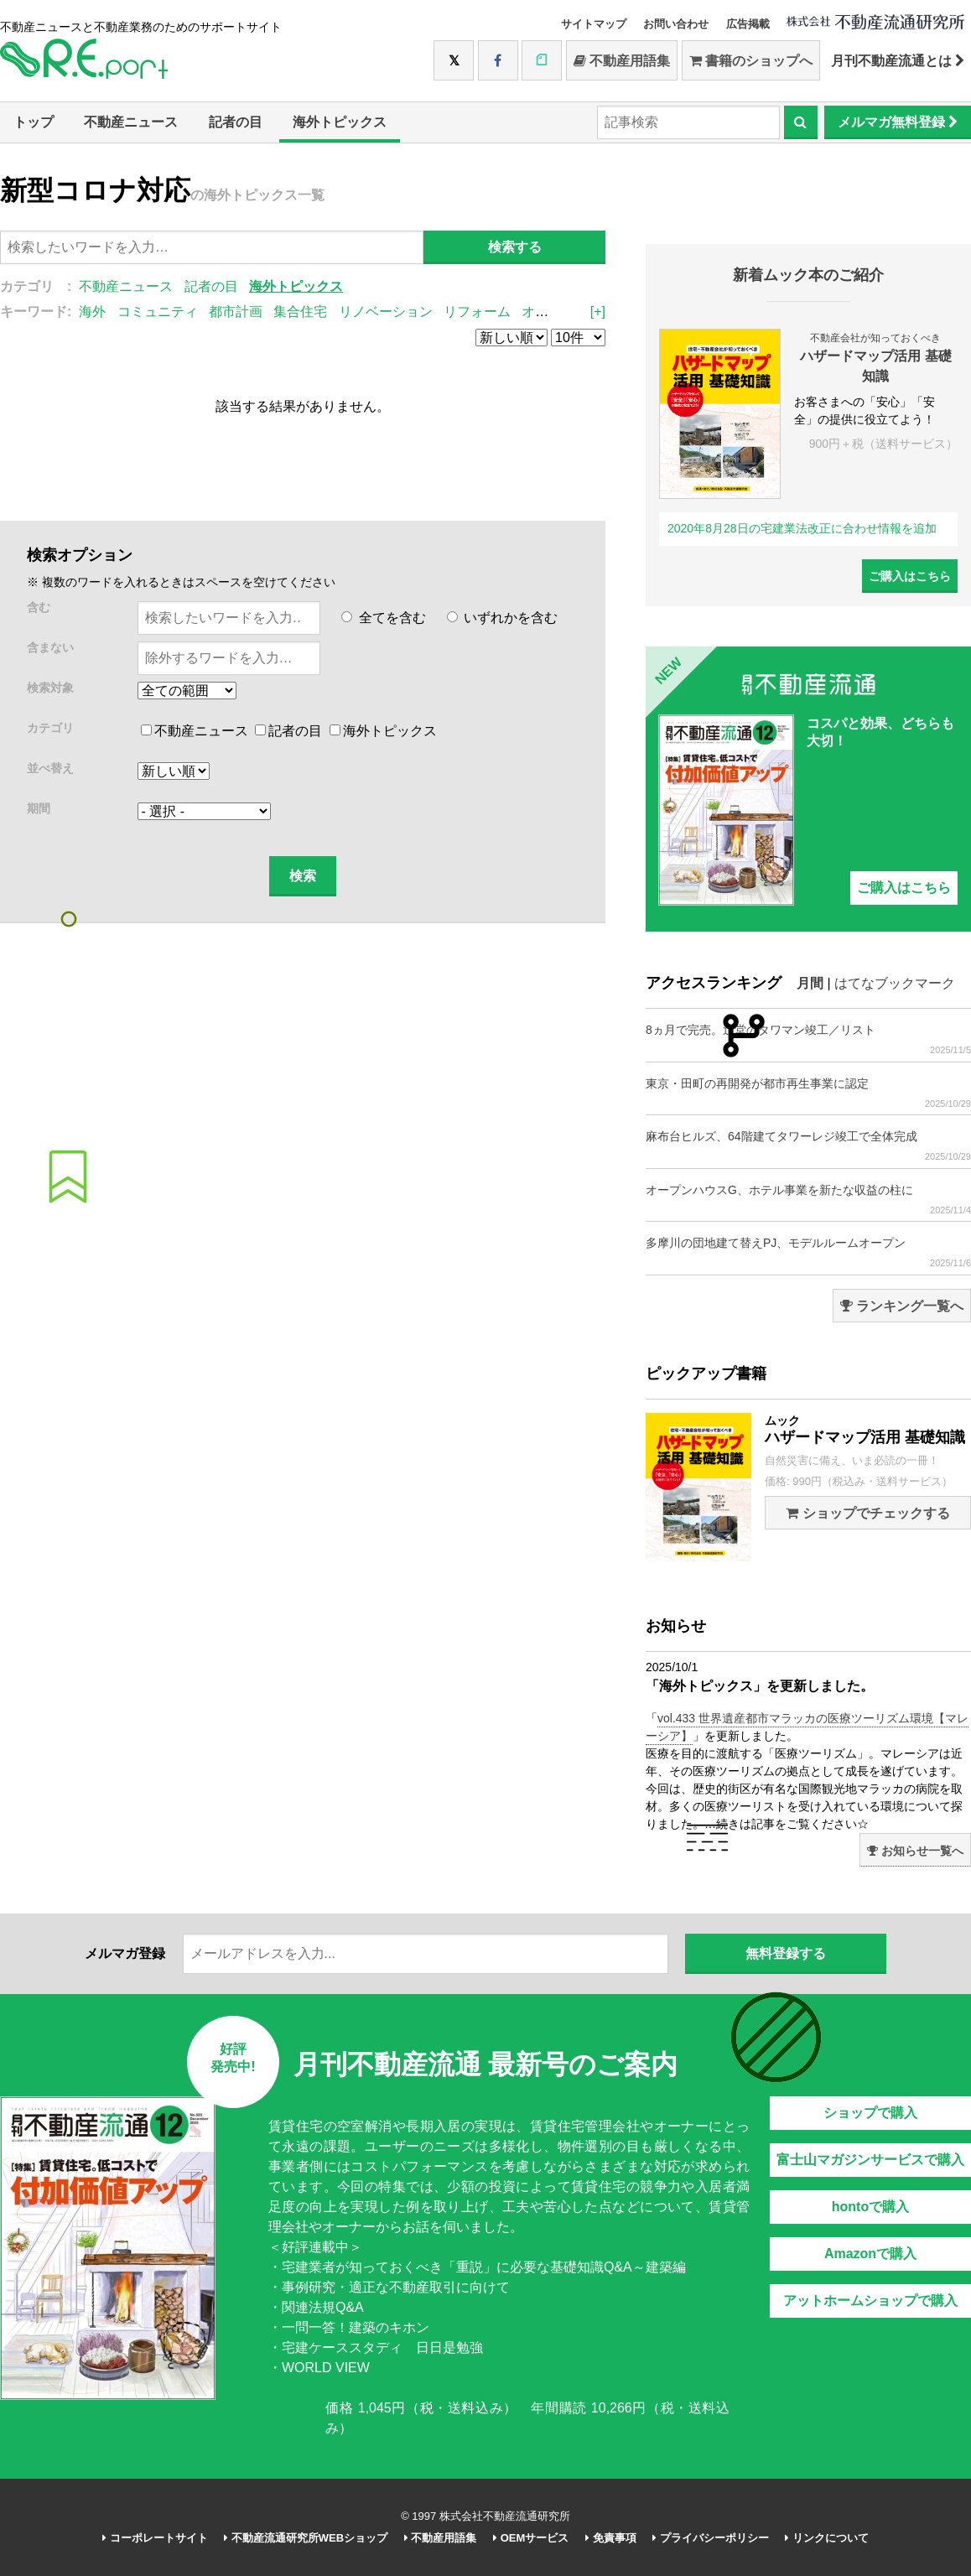 The height and width of the screenshot is (2576, 971). What do you see at coordinates (741, 1036) in the screenshot?
I see `view repository branches` at bounding box center [741, 1036].